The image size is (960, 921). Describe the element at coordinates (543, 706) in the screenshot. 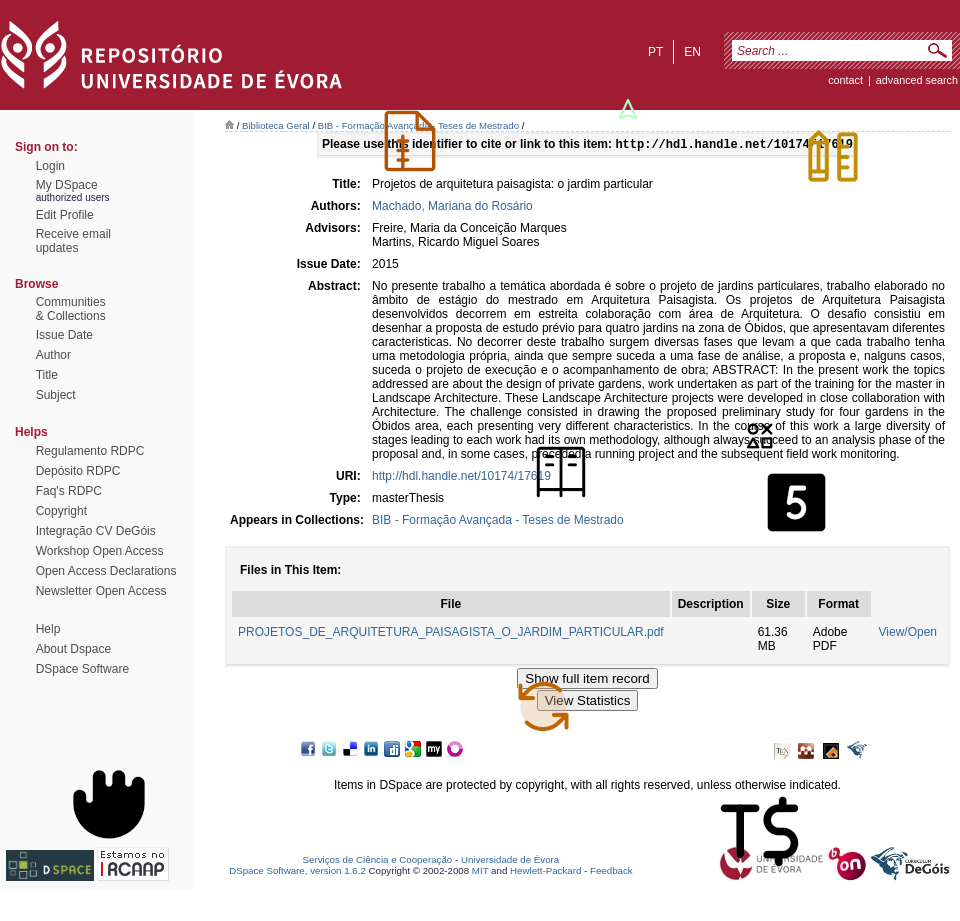

I see `refresh or reload content` at that location.